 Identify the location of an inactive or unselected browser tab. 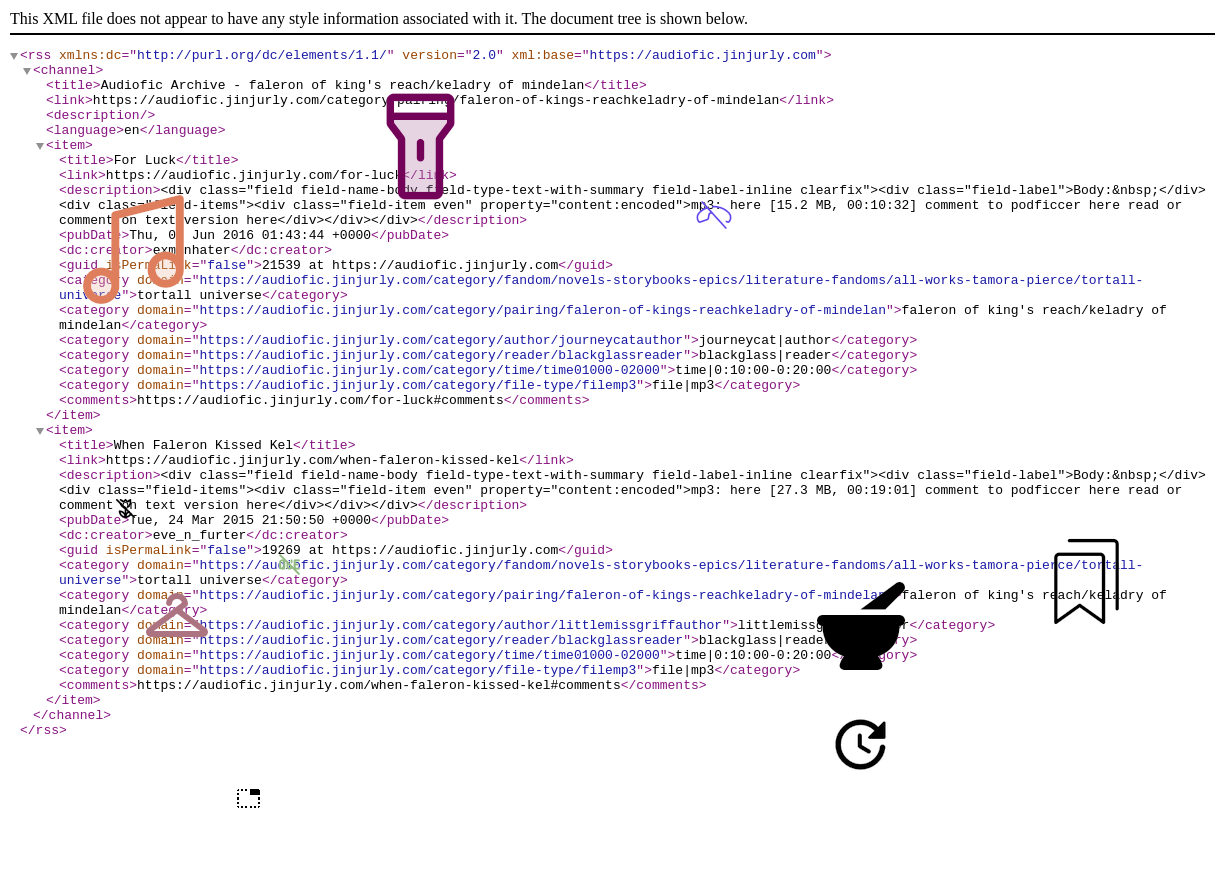
(248, 798).